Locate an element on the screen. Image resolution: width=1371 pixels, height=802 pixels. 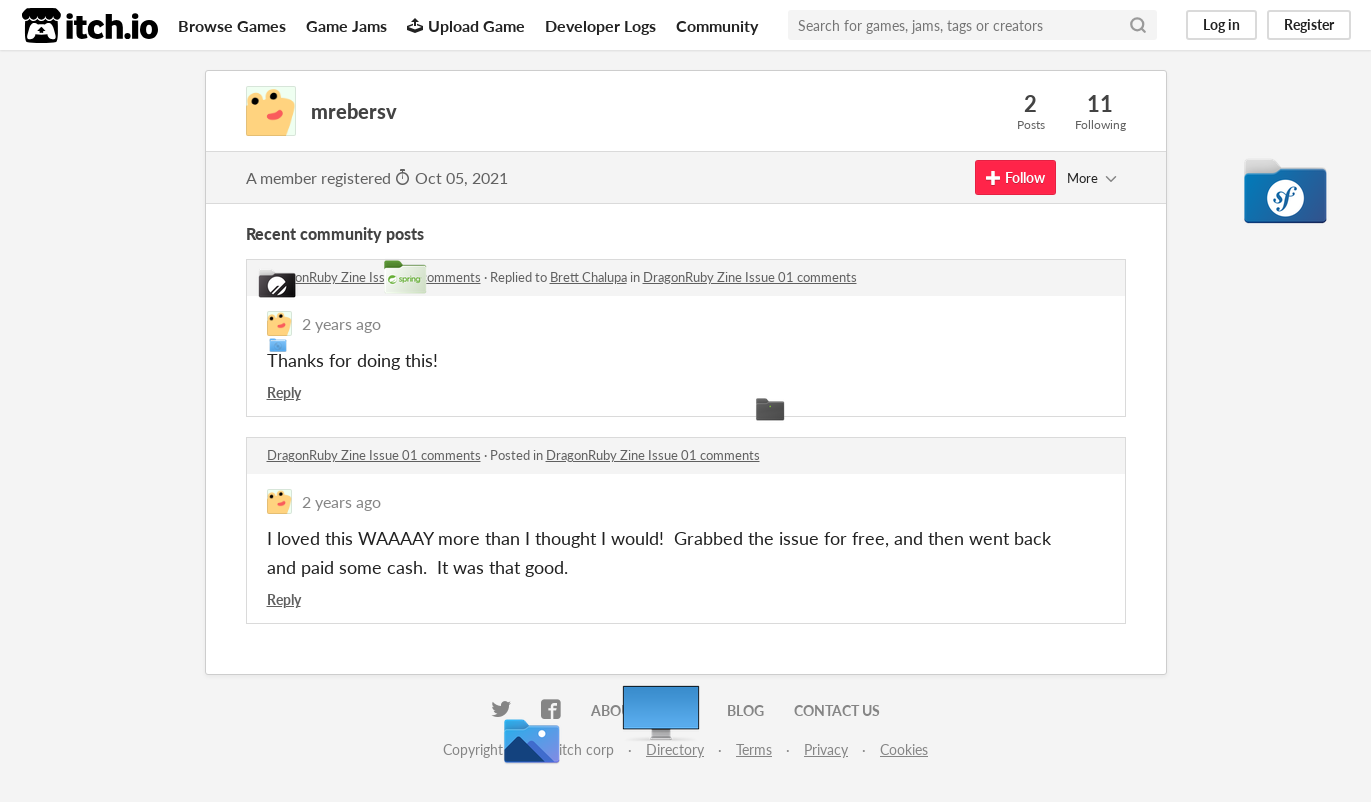
folder containing symfony framework project files is located at coordinates (1285, 193).